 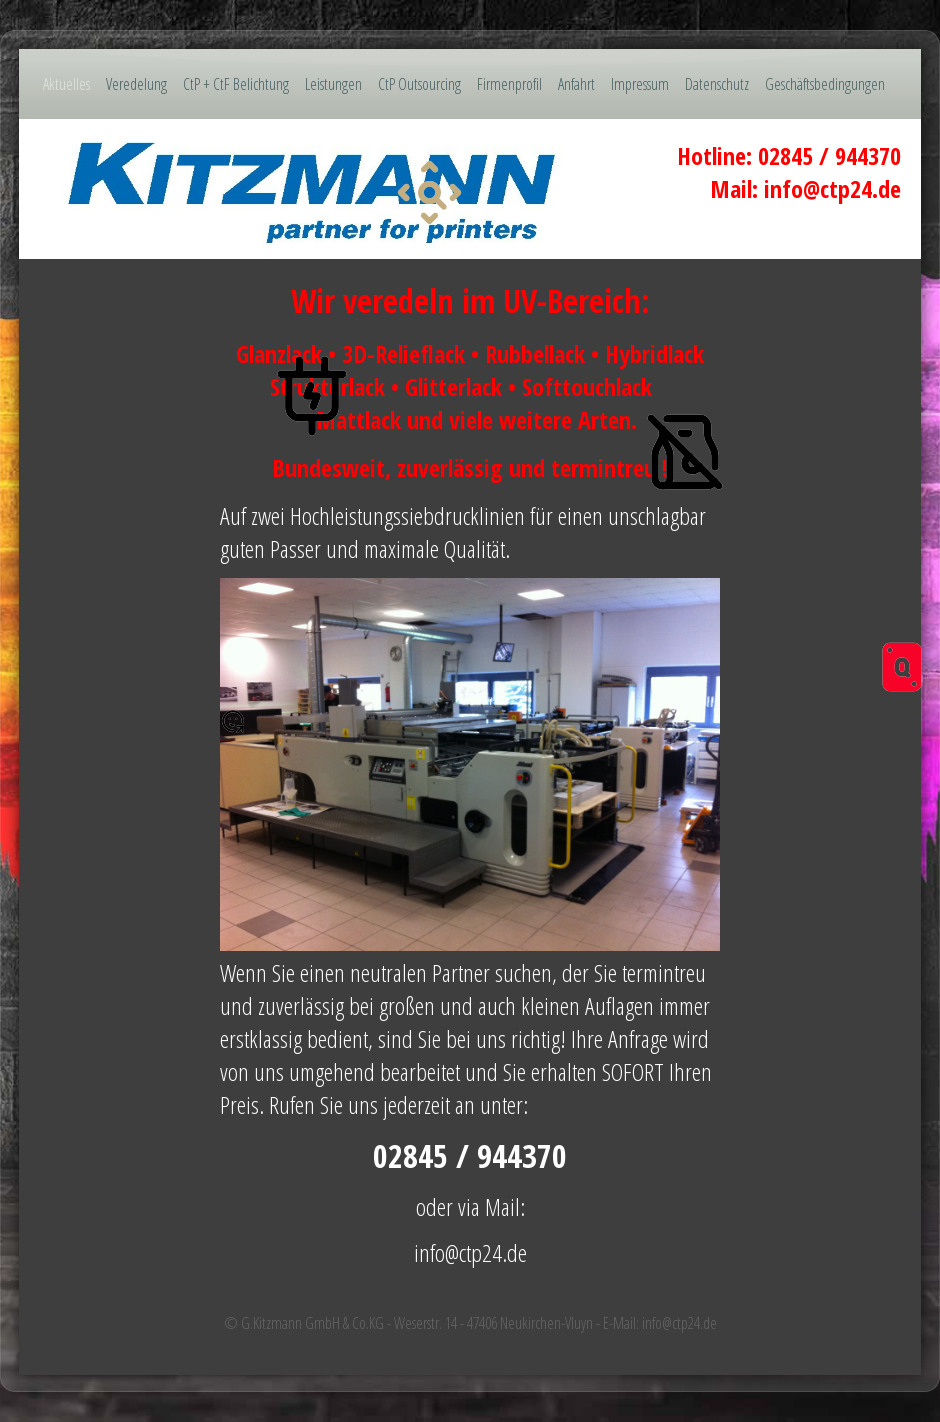 I want to click on pan and zoom controls for map or image viewer, so click(x=429, y=192).